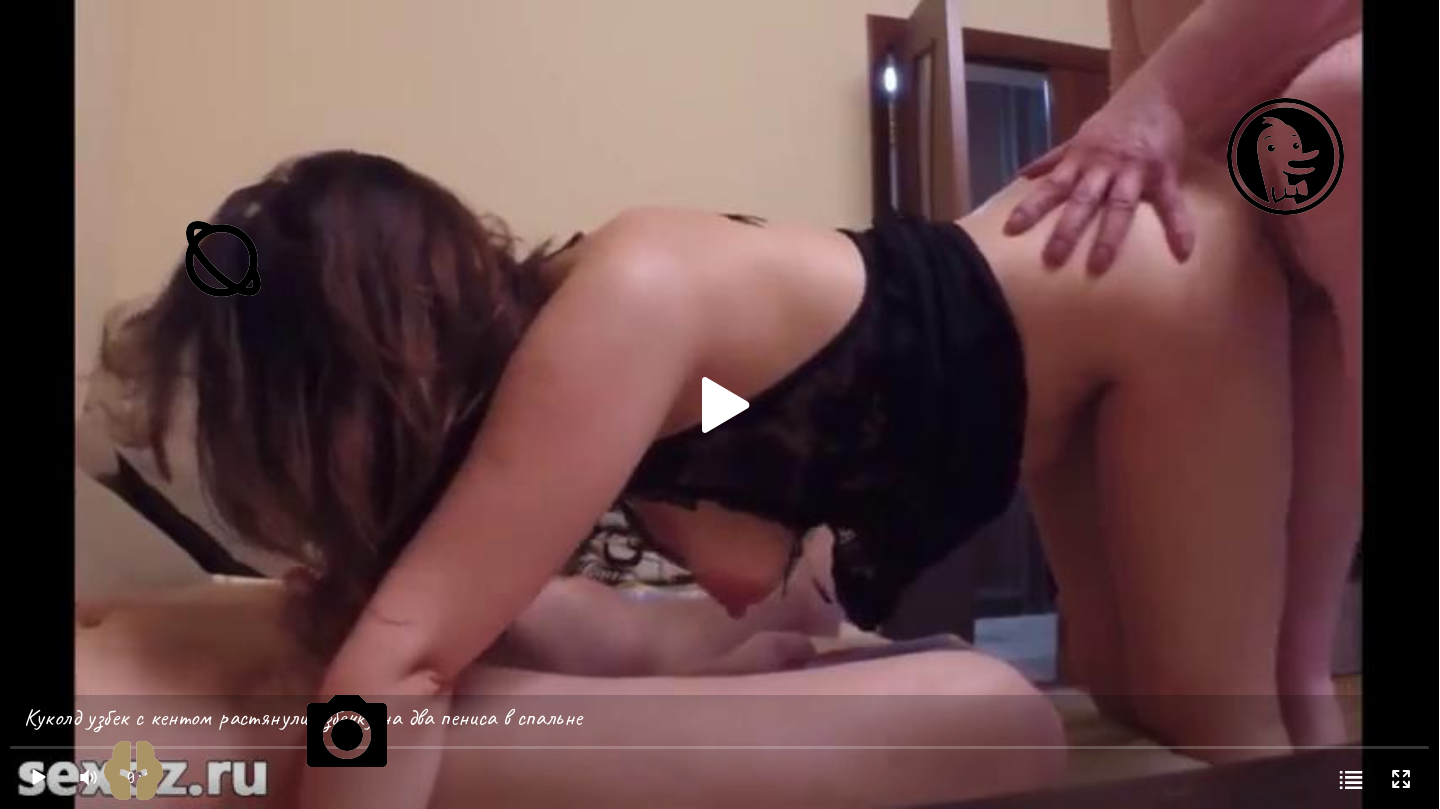 The width and height of the screenshot is (1440, 809). I want to click on take a photo, so click(347, 731).